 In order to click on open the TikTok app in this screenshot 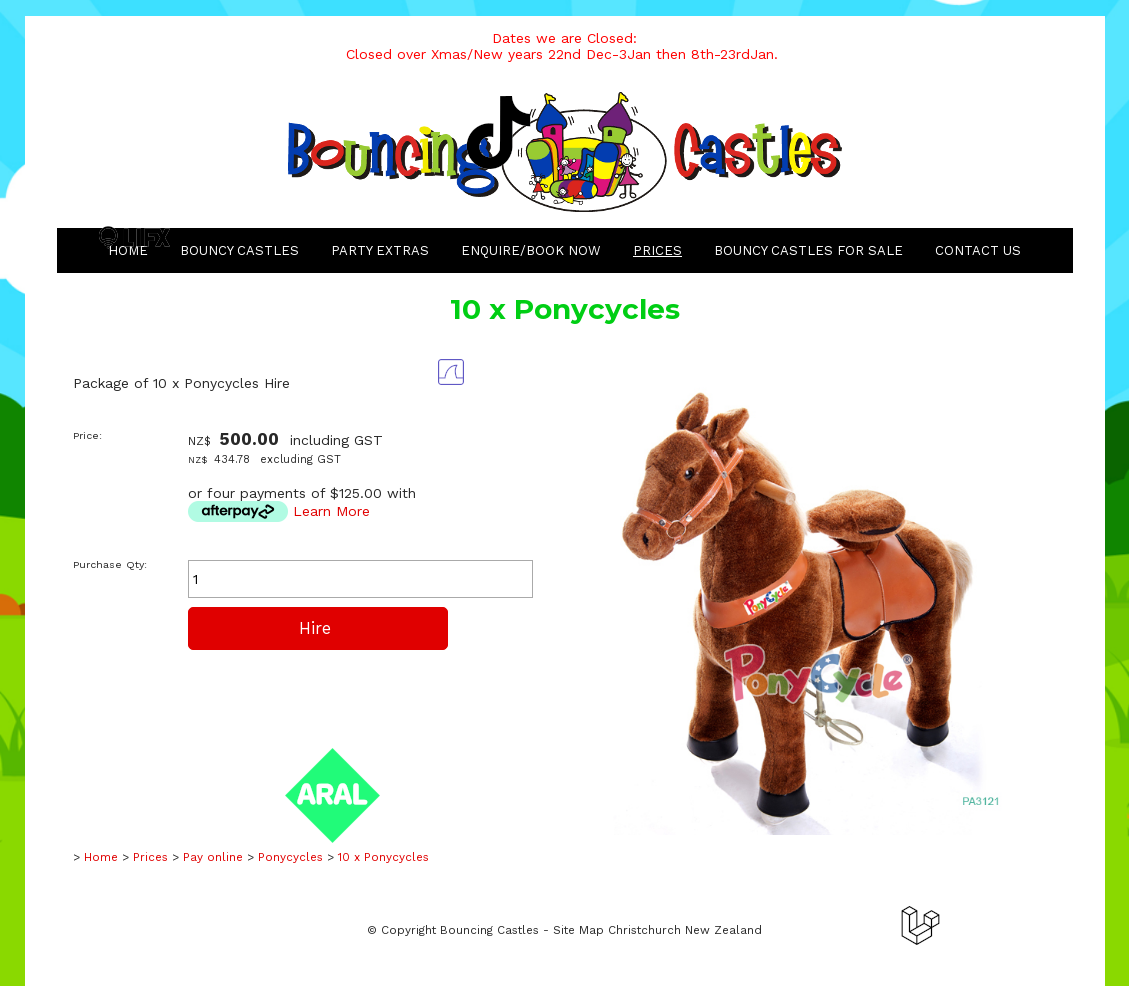, I will do `click(498, 132)`.